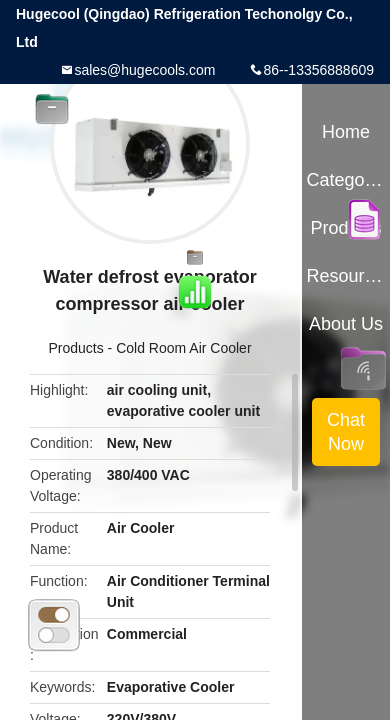 Image resolution: width=390 pixels, height=720 pixels. Describe the element at coordinates (54, 625) in the screenshot. I see `open system tweaks or customization settings` at that location.